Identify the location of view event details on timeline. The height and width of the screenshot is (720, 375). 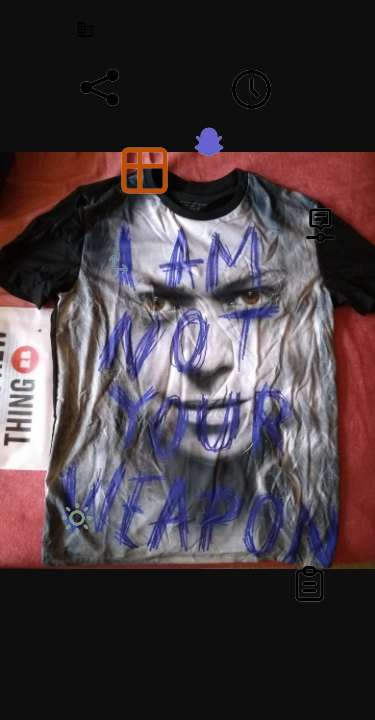
(320, 224).